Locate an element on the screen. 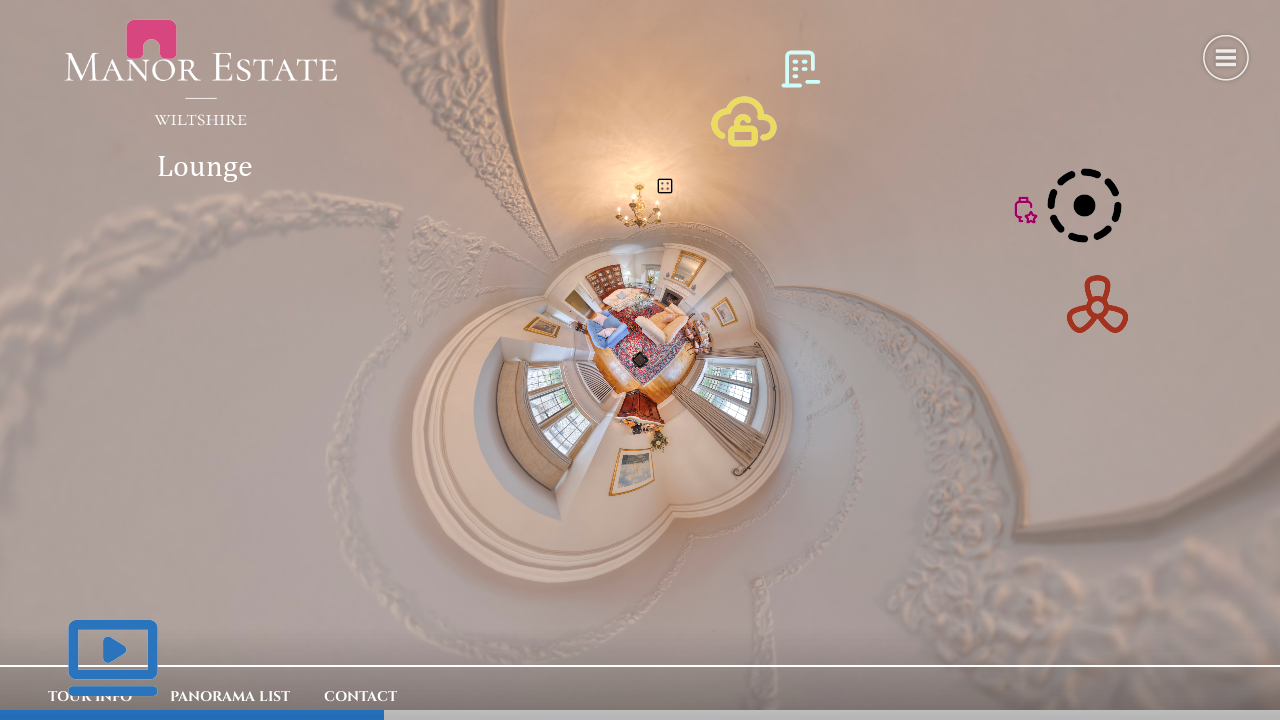 The width and height of the screenshot is (1280, 720). fan or cooling system controls is located at coordinates (1097, 304).